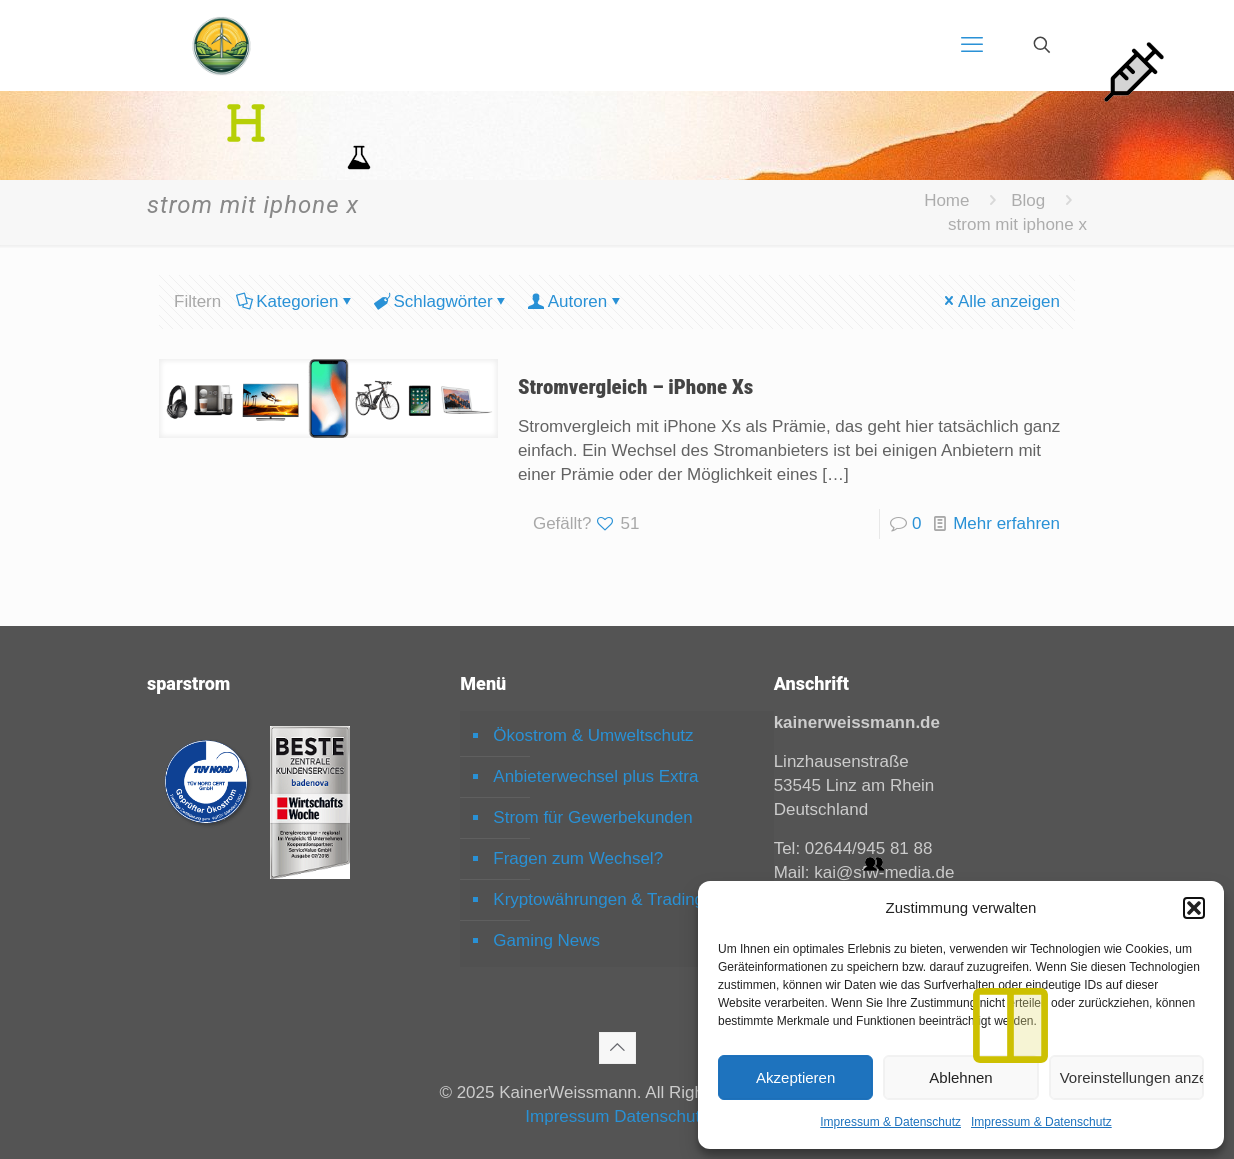 This screenshot has width=1234, height=1159. I want to click on insert a heading or header text, so click(246, 123).